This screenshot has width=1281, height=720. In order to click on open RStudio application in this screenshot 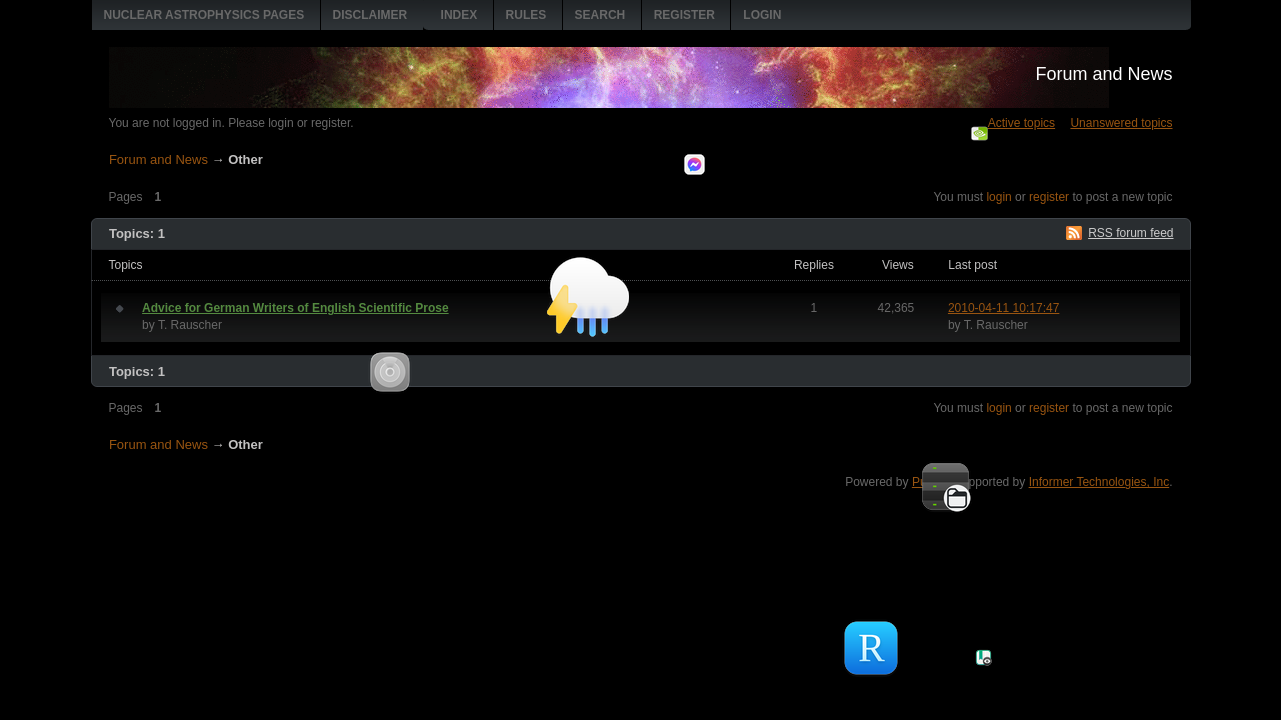, I will do `click(871, 648)`.